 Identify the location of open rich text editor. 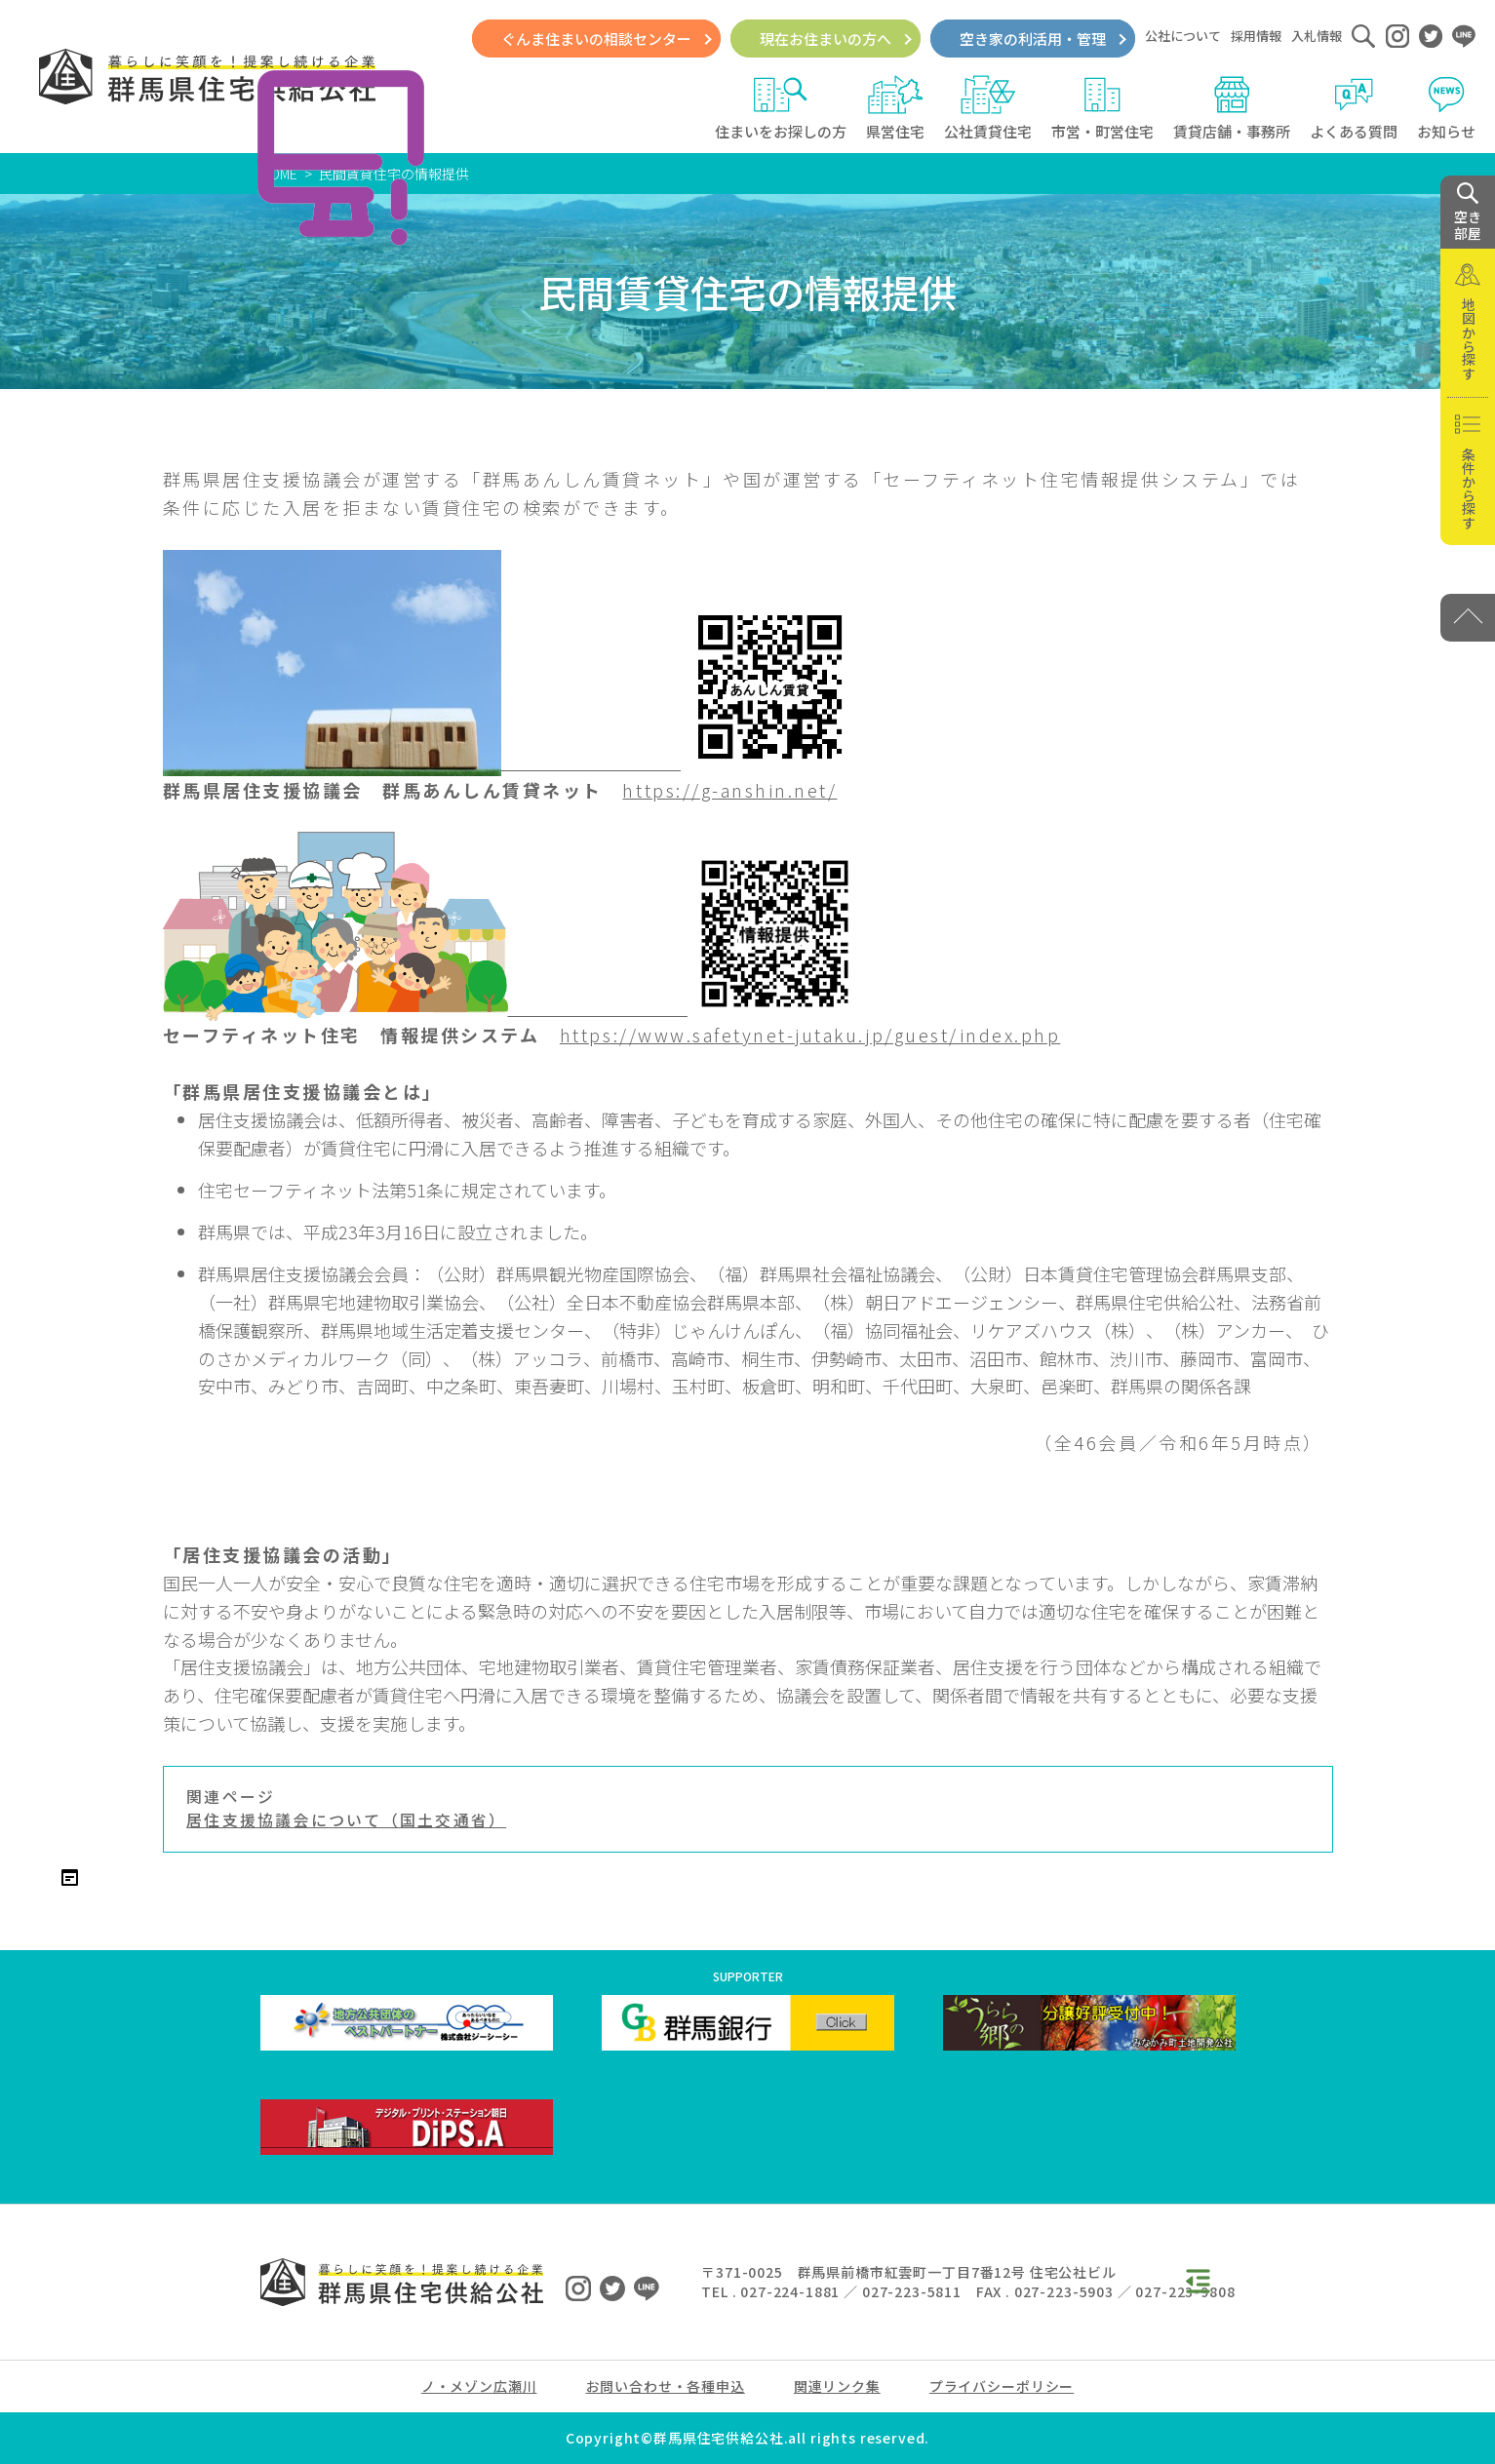
(69, 1877).